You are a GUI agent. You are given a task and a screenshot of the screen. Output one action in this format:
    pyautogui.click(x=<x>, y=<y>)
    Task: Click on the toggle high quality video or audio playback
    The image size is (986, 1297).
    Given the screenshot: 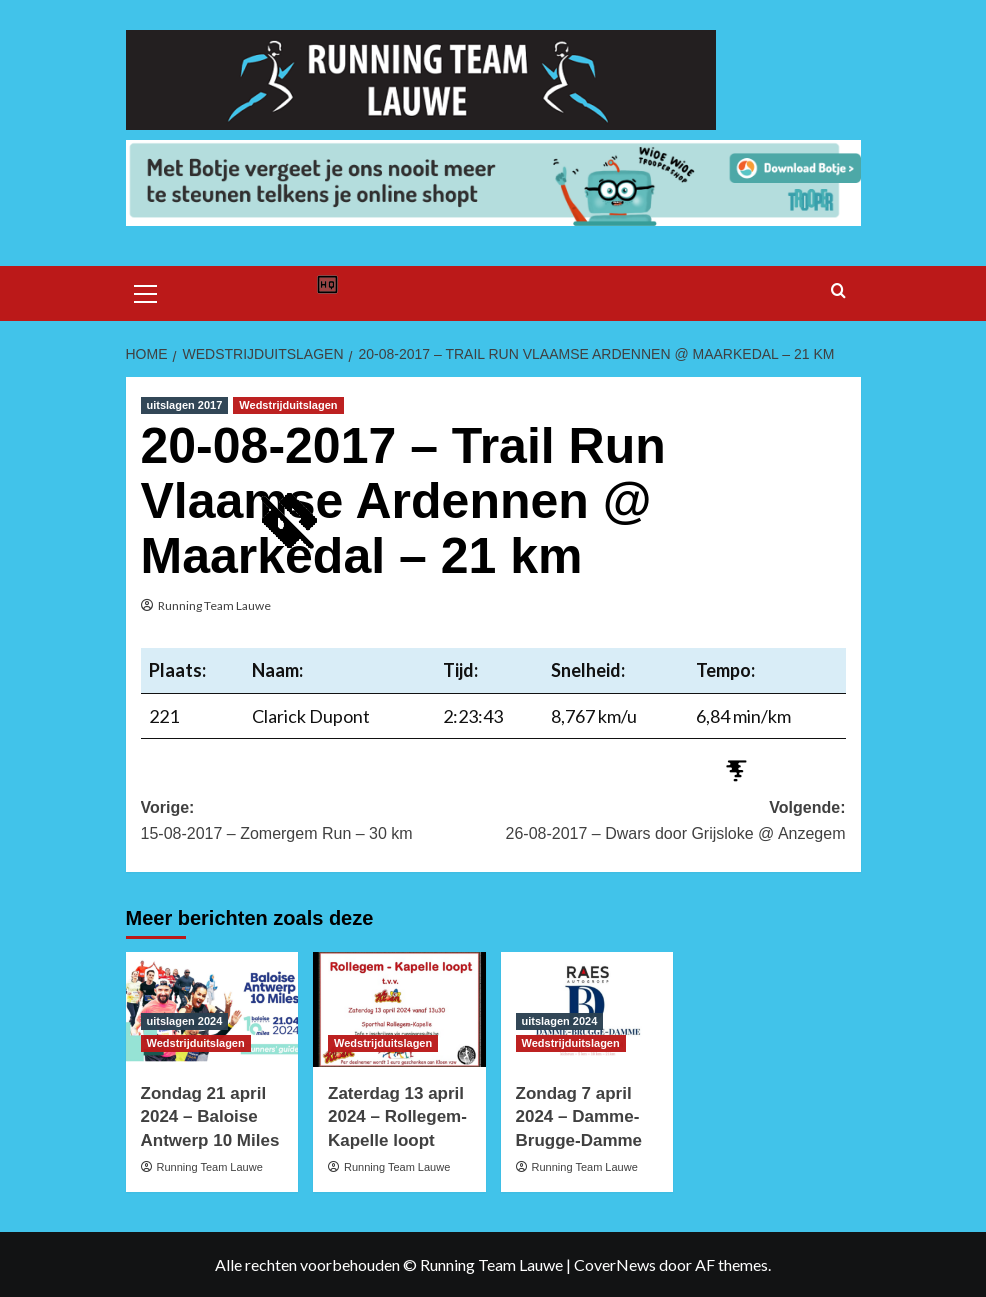 What is the action you would take?
    pyautogui.click(x=327, y=284)
    